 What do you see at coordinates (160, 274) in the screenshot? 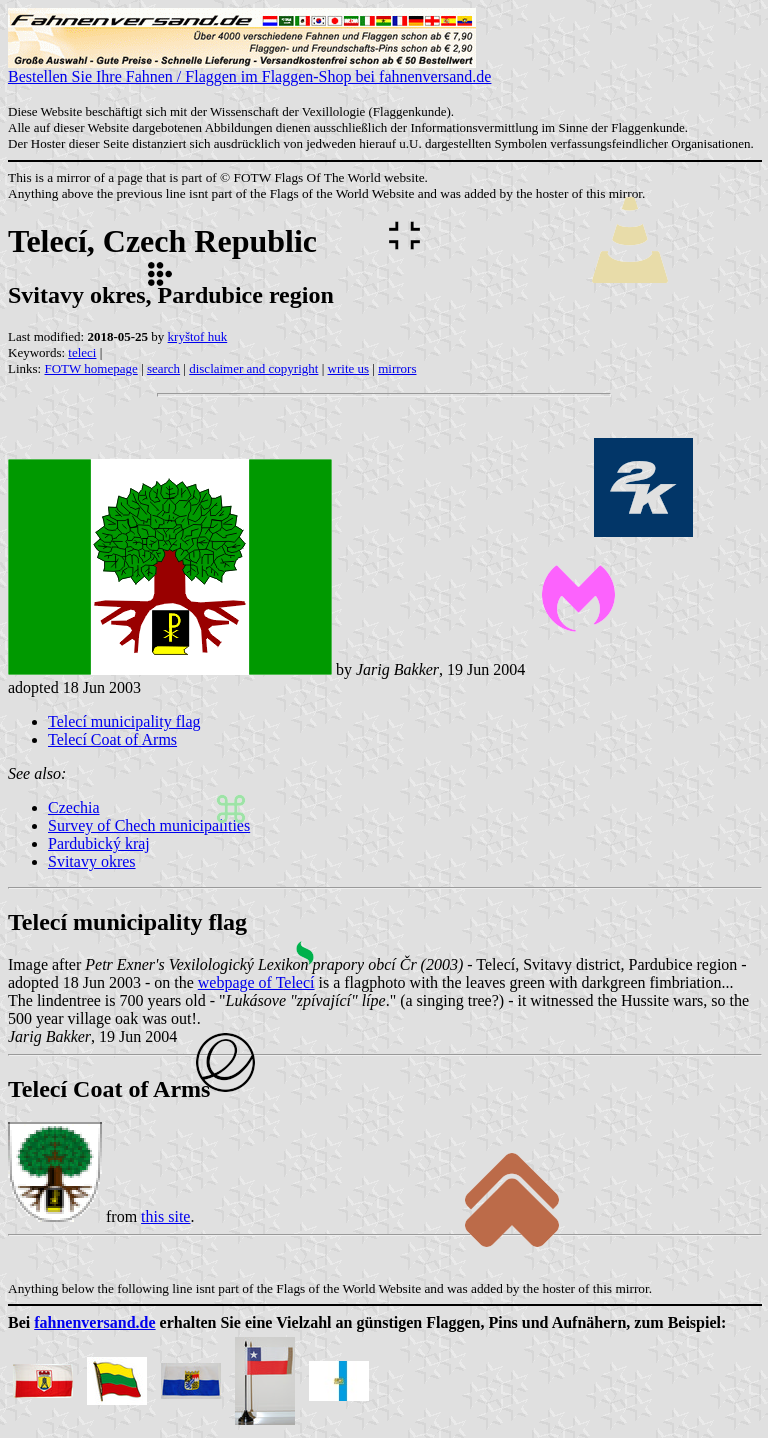
I see `open the mubi streaming app` at bounding box center [160, 274].